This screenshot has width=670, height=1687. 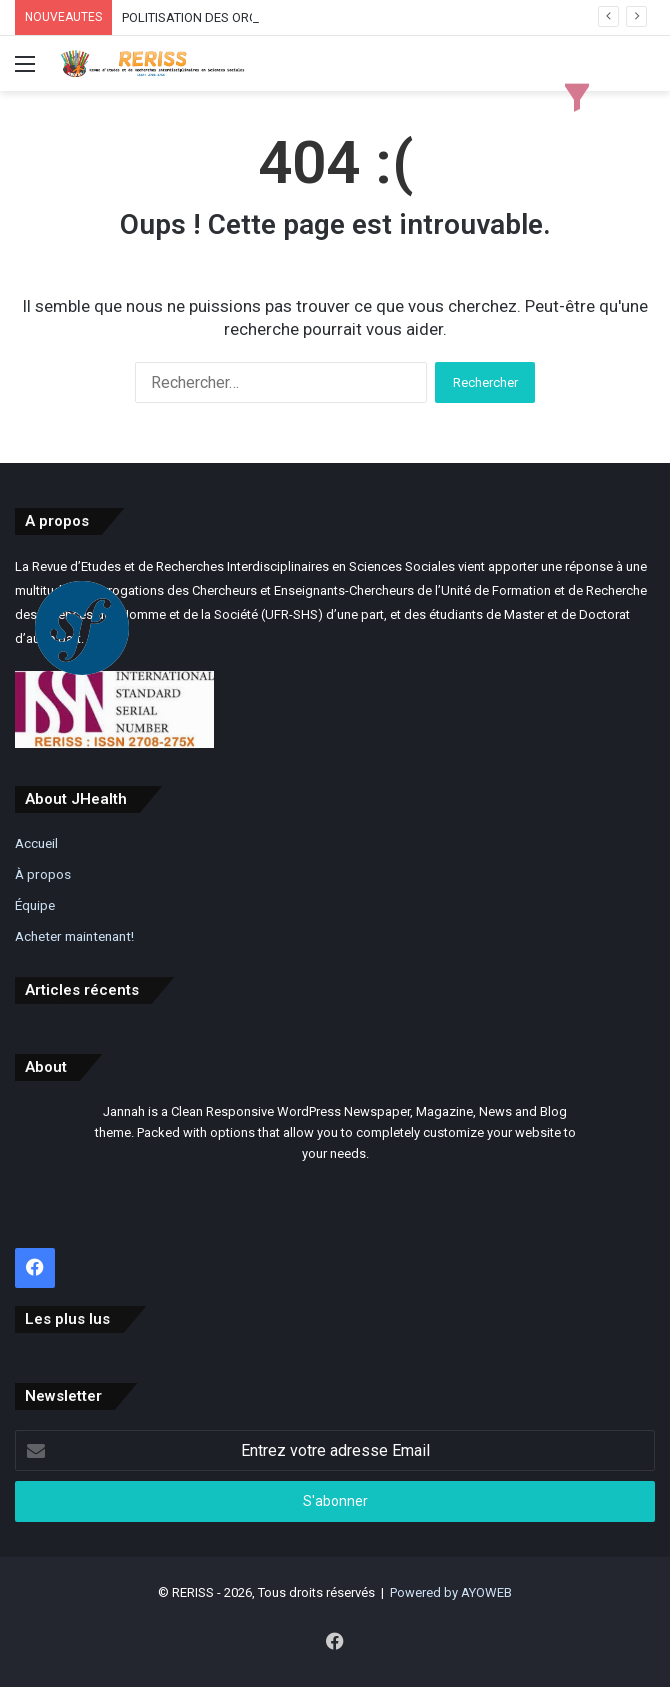 What do you see at coordinates (82, 628) in the screenshot?
I see `Symfony PHP framework logo` at bounding box center [82, 628].